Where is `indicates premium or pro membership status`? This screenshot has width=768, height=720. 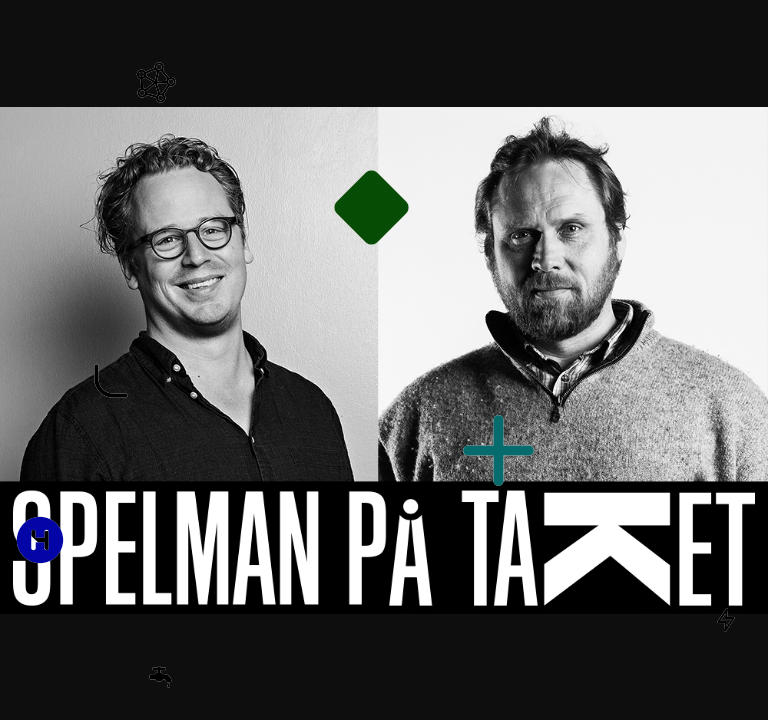 indicates premium or pro membership status is located at coordinates (371, 207).